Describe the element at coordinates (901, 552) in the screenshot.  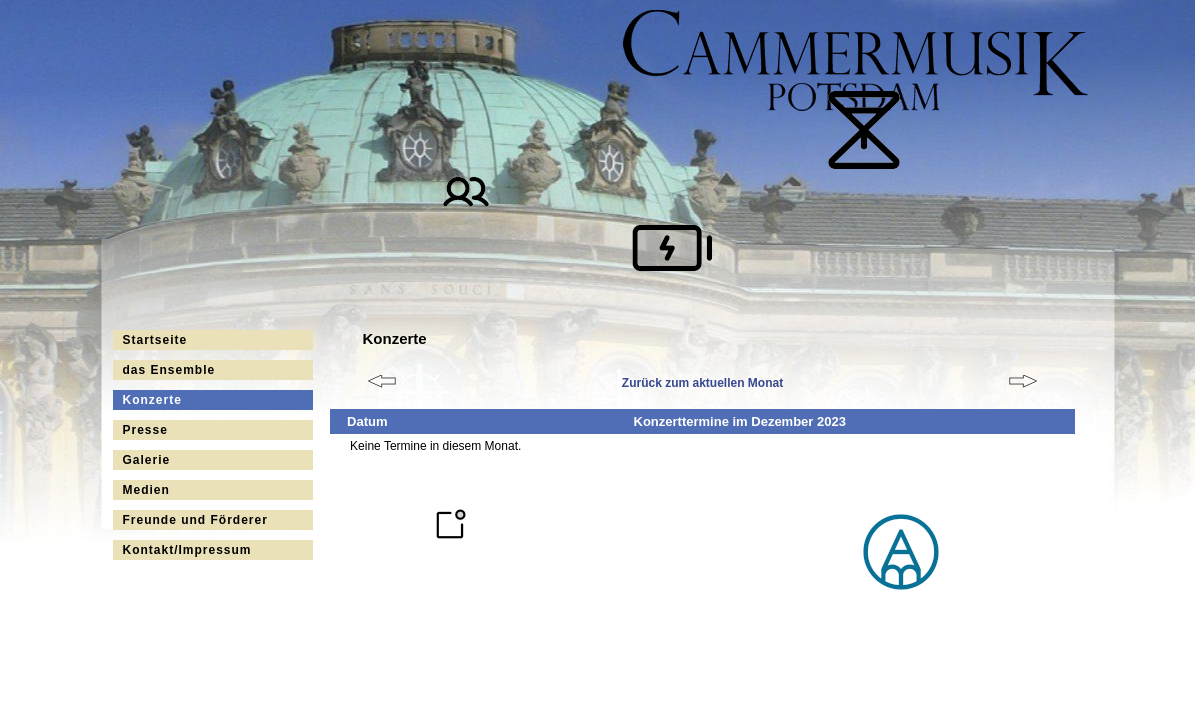
I see `edit your profile` at that location.